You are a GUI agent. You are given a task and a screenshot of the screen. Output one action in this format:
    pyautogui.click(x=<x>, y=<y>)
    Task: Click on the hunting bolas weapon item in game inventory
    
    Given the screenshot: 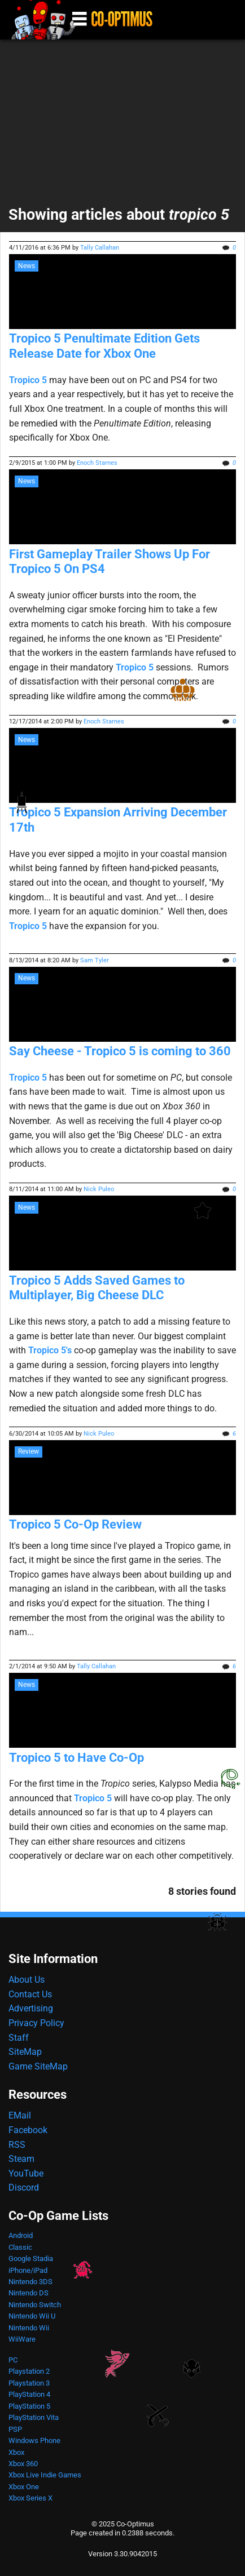 What is the action you would take?
    pyautogui.click(x=230, y=1779)
    